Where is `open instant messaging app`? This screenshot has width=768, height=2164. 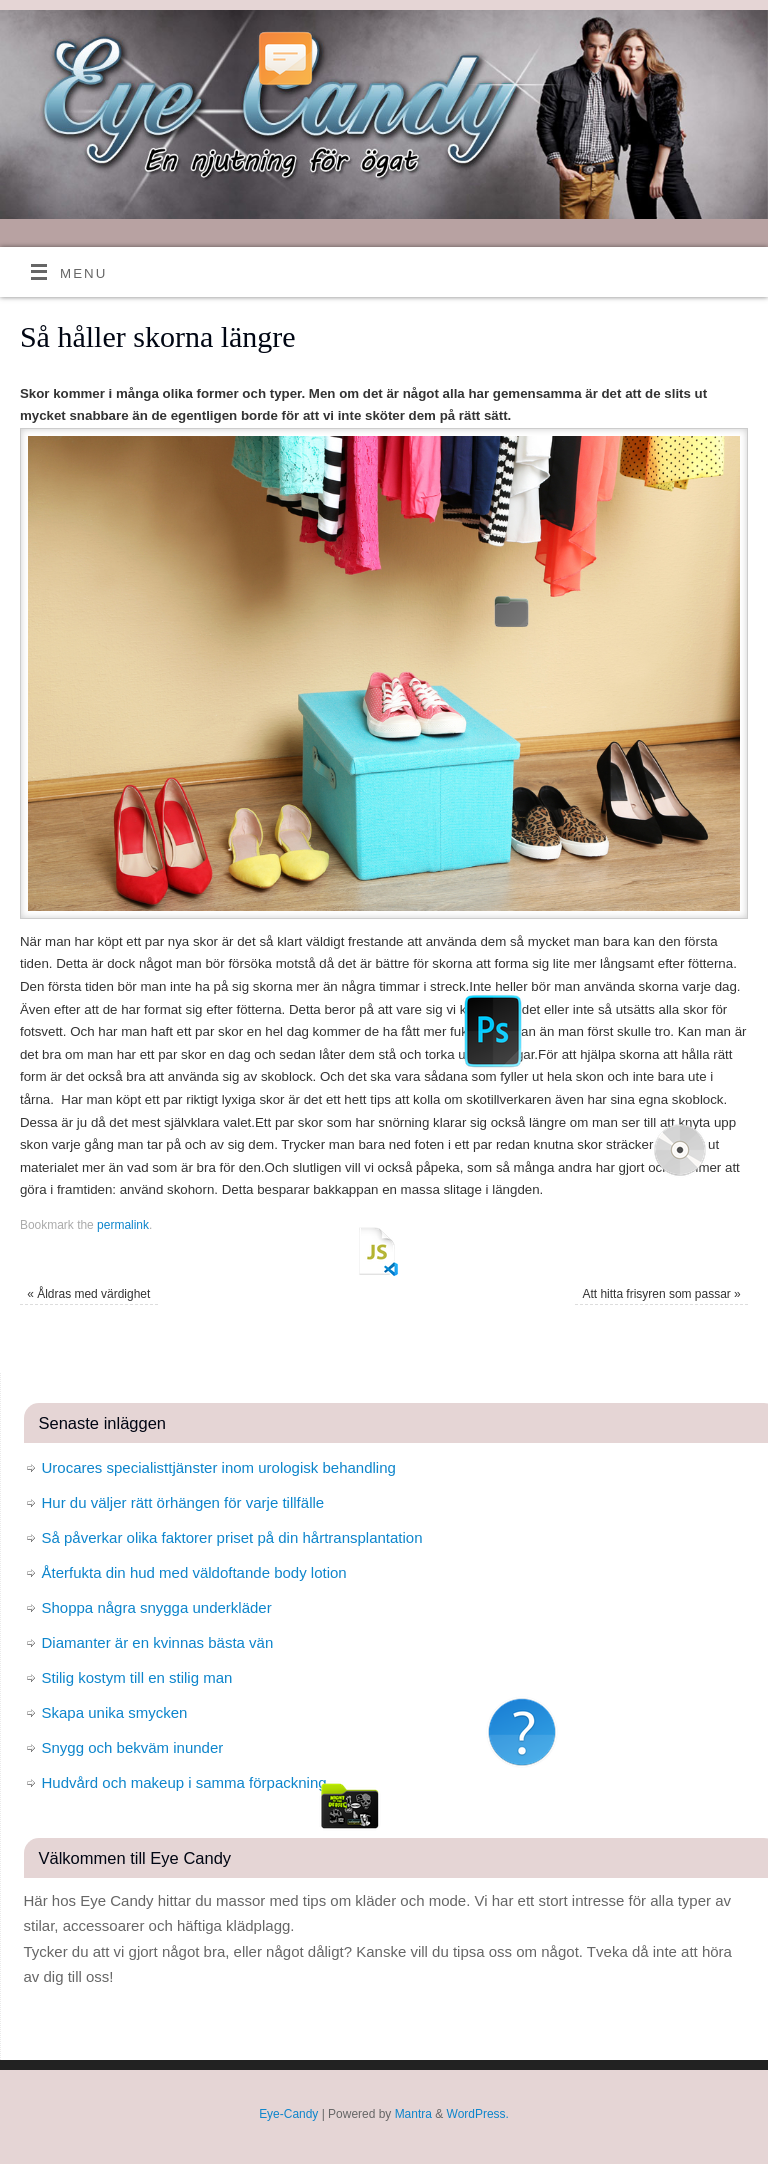
open instant messaging app is located at coordinates (285, 58).